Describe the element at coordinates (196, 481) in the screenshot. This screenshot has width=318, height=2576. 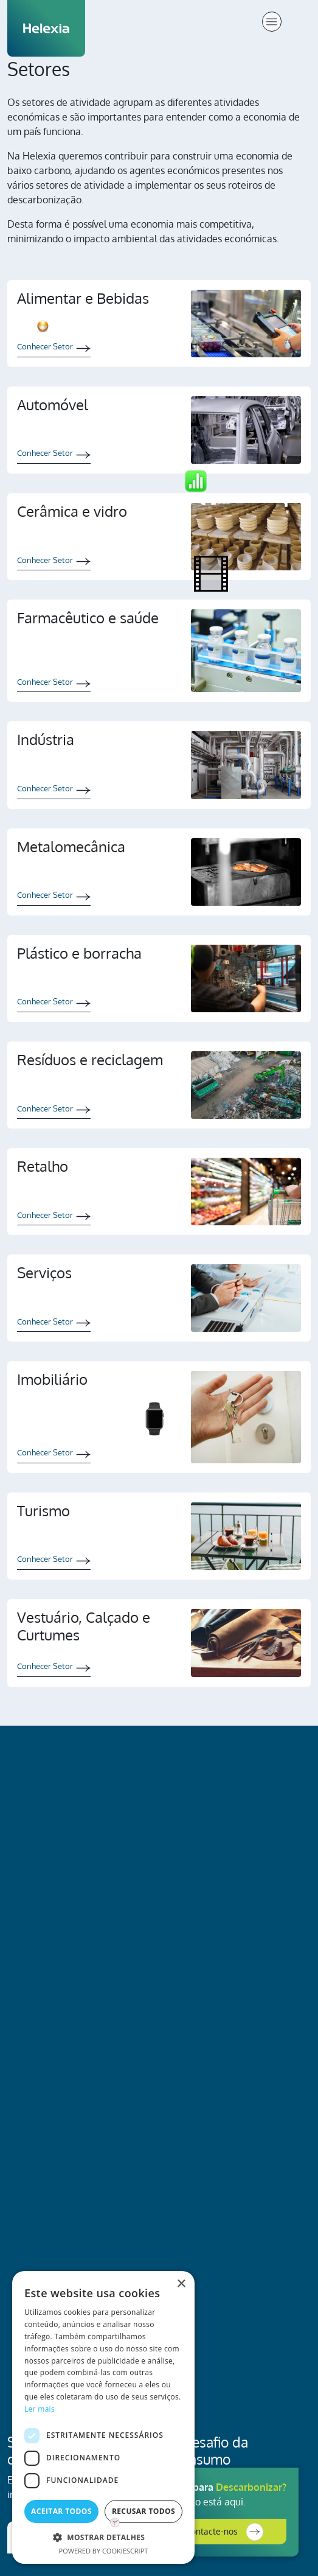
I see `open Numbers spreadsheet app` at that location.